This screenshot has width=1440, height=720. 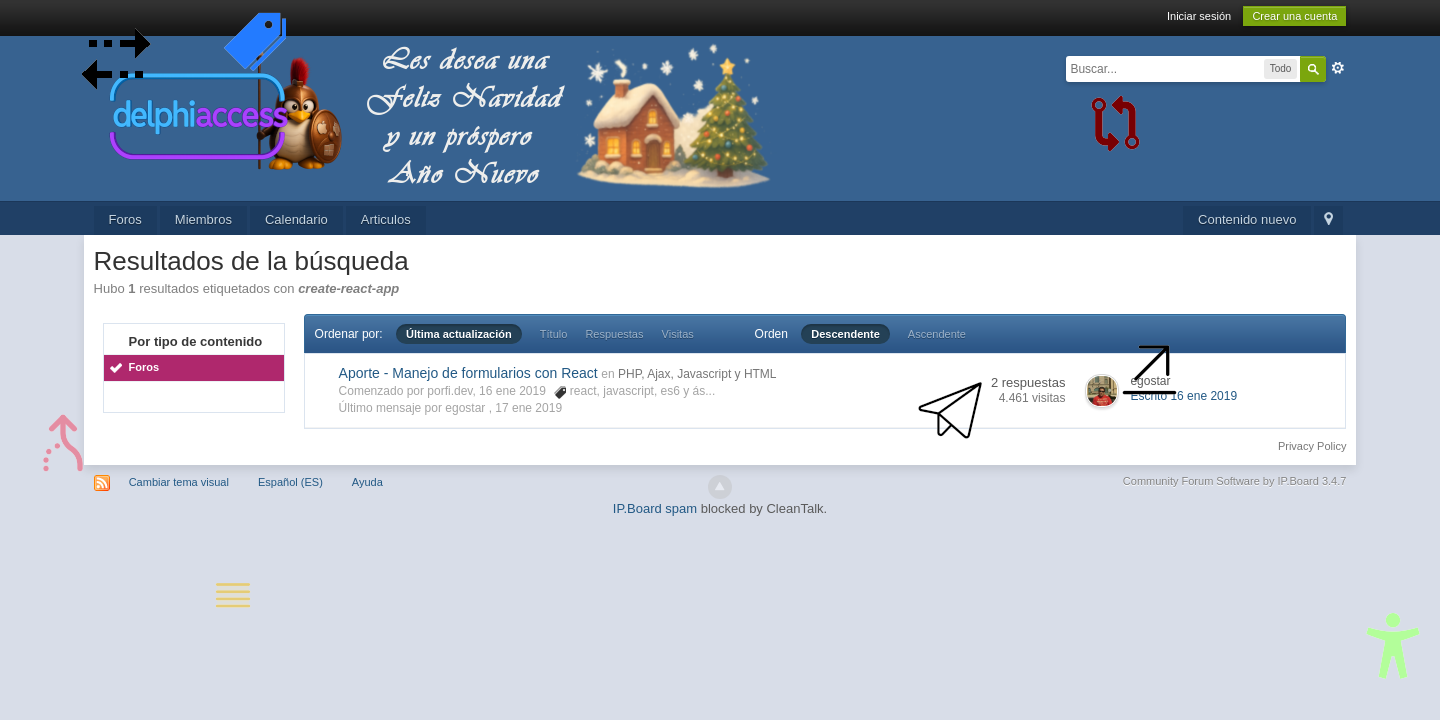 I want to click on open Telegram app, so click(x=952, y=411).